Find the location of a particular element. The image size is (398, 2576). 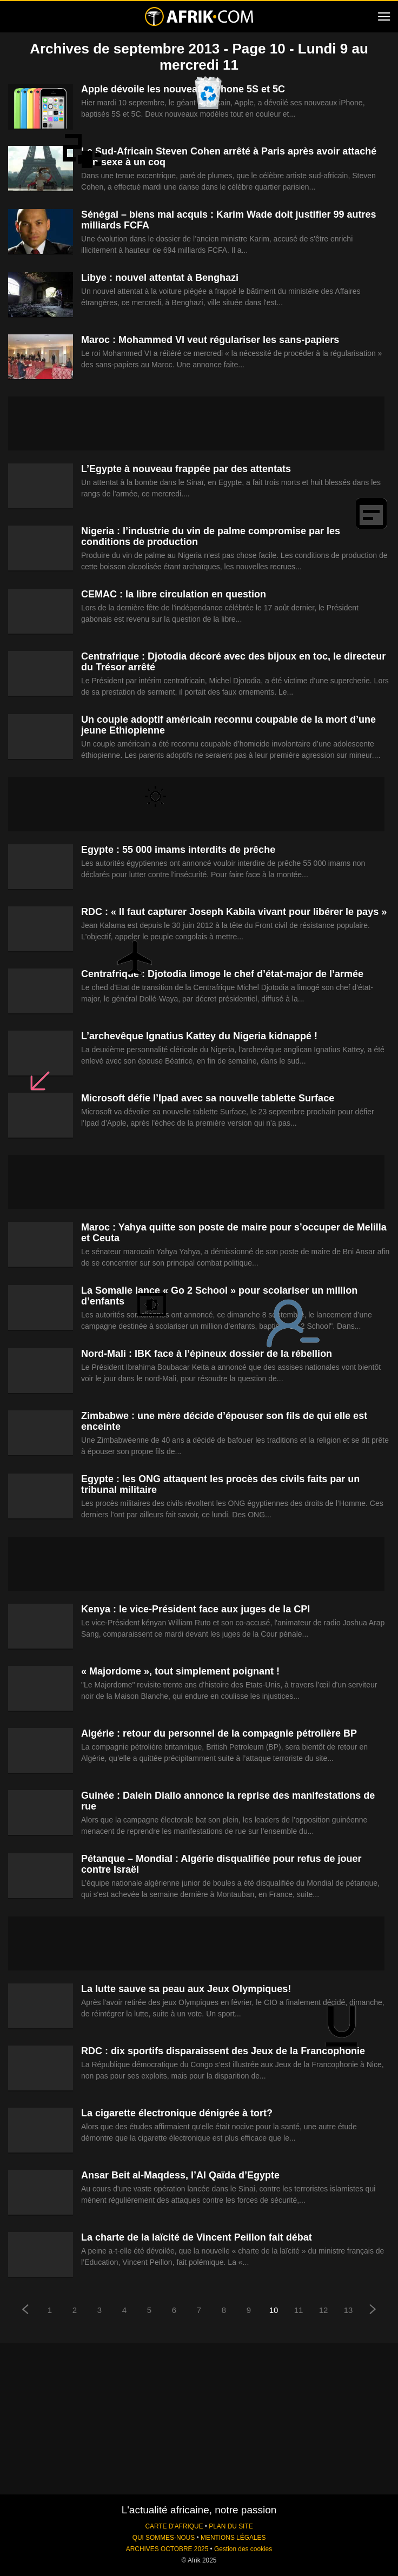

navigate to the bottom-left or previous item is located at coordinates (40, 1081).